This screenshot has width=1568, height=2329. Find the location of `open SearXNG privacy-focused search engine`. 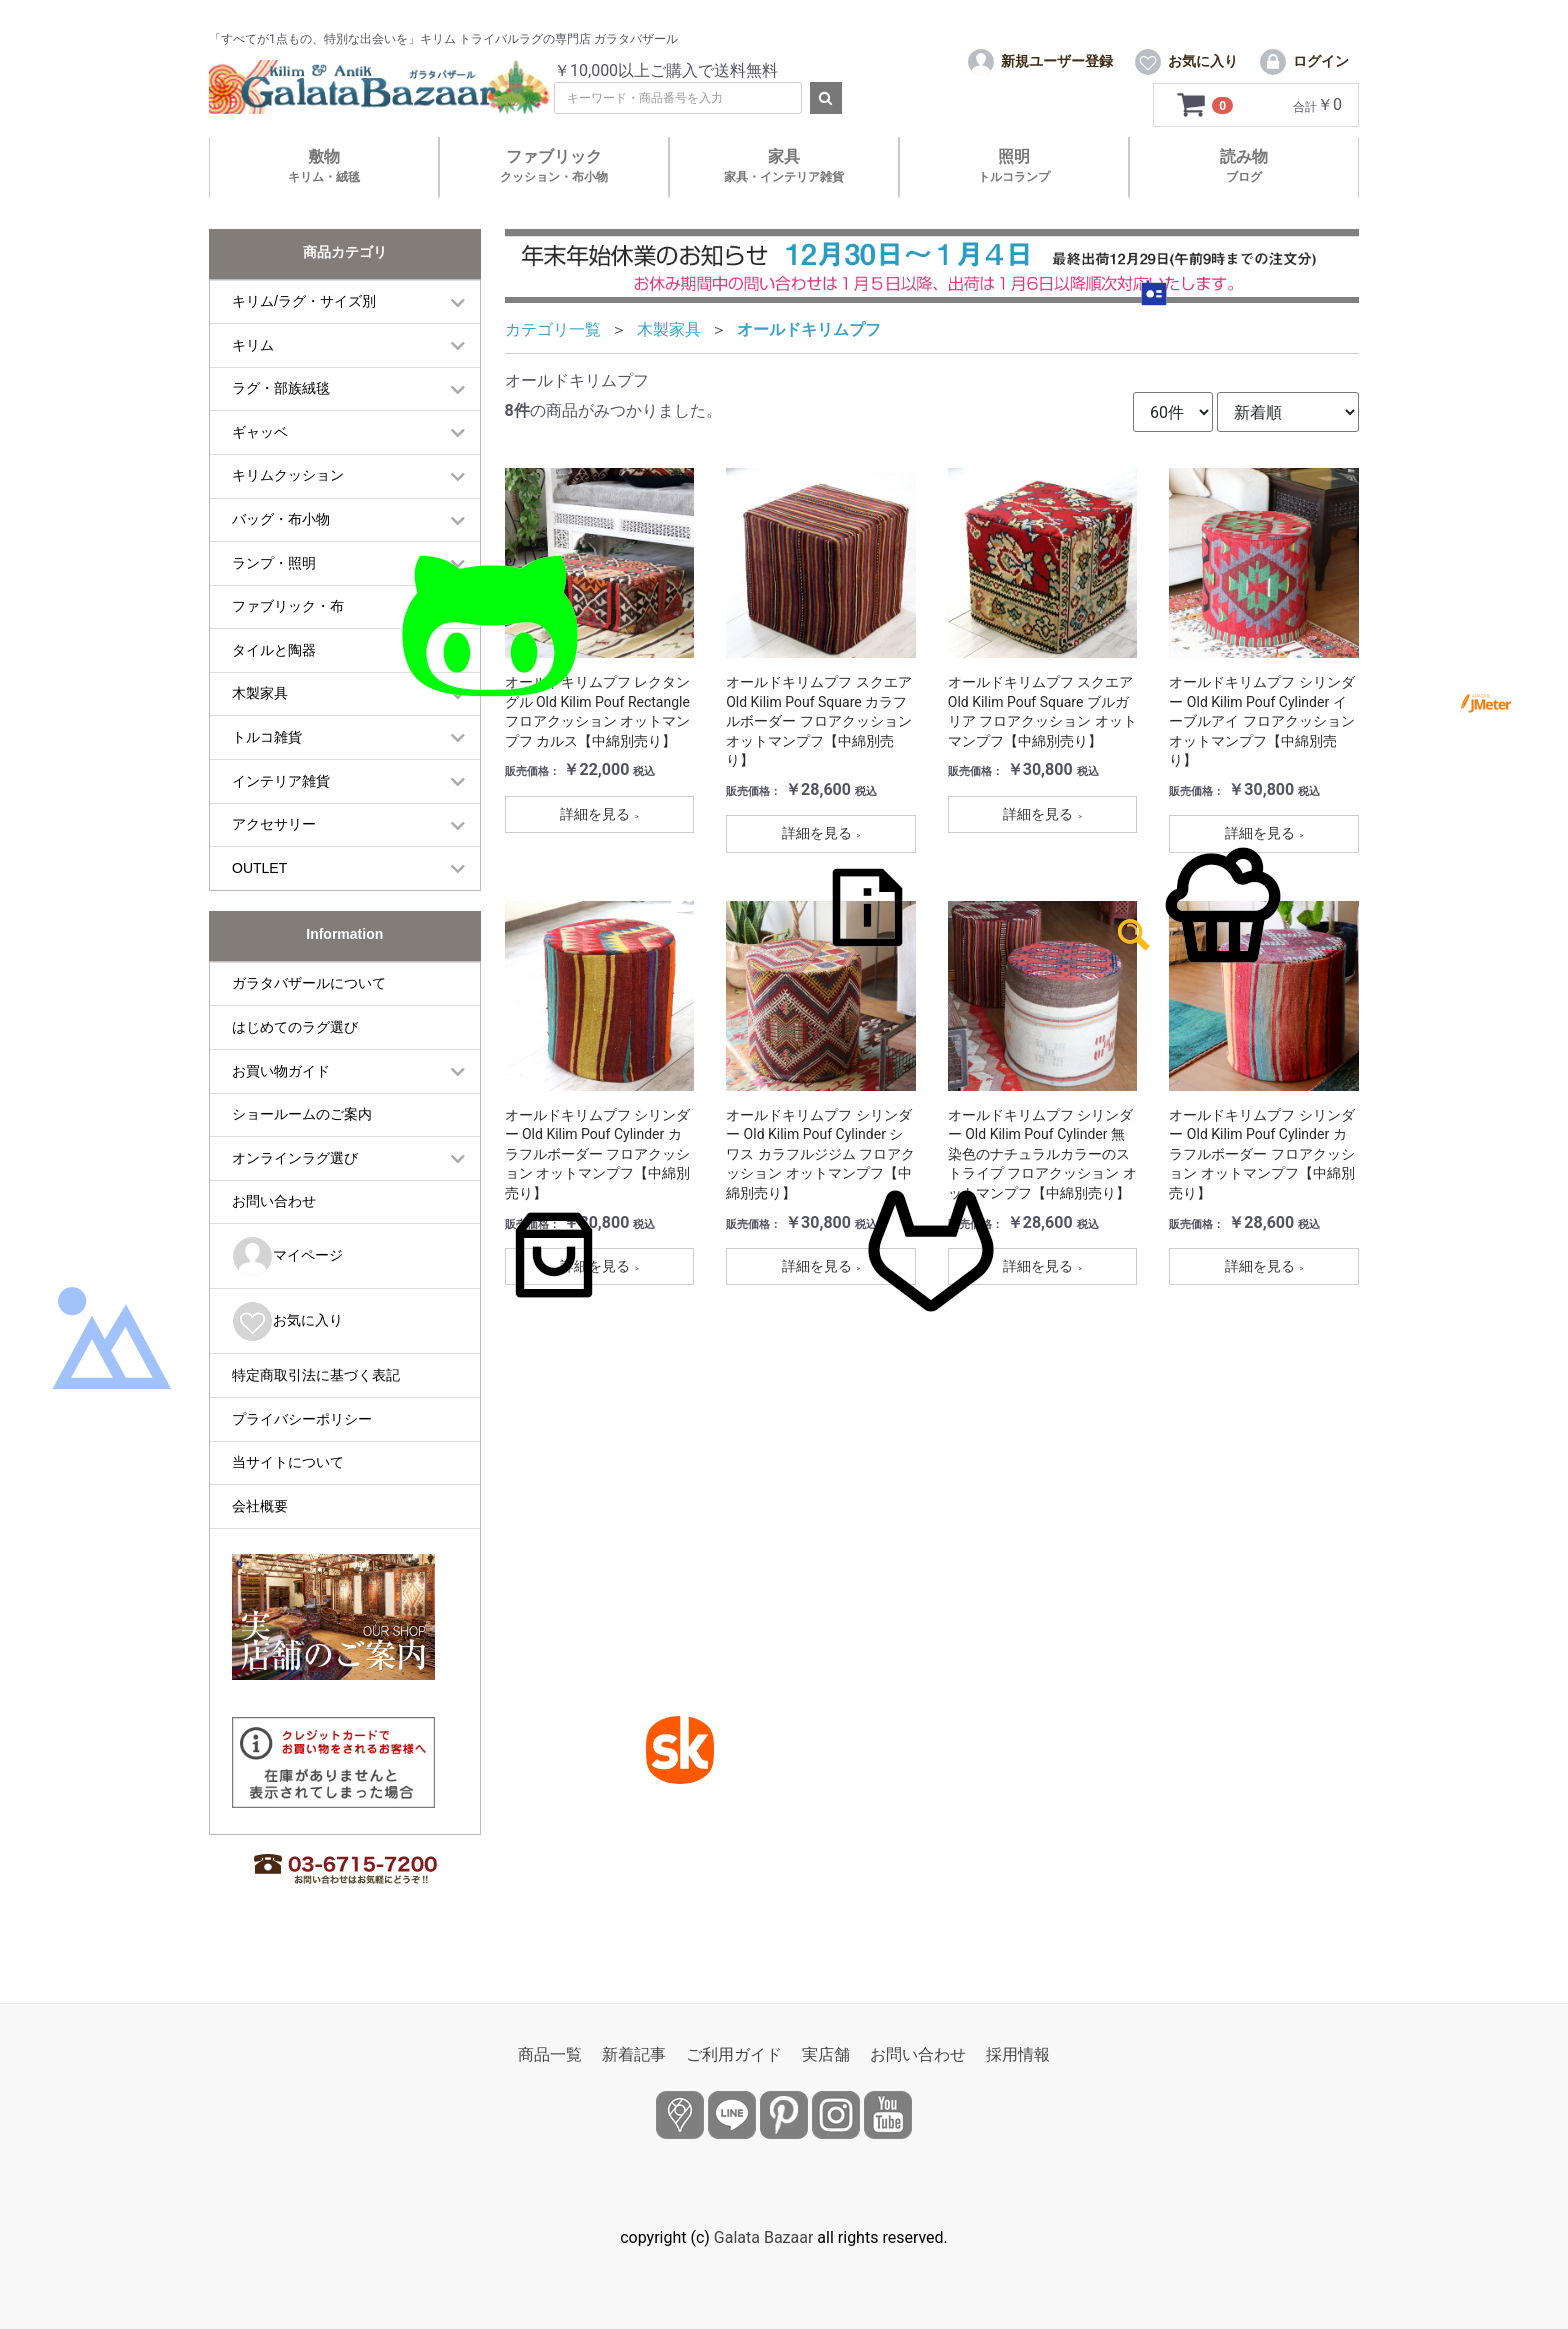

open SearXNG privacy-focused search engine is located at coordinates (1134, 935).